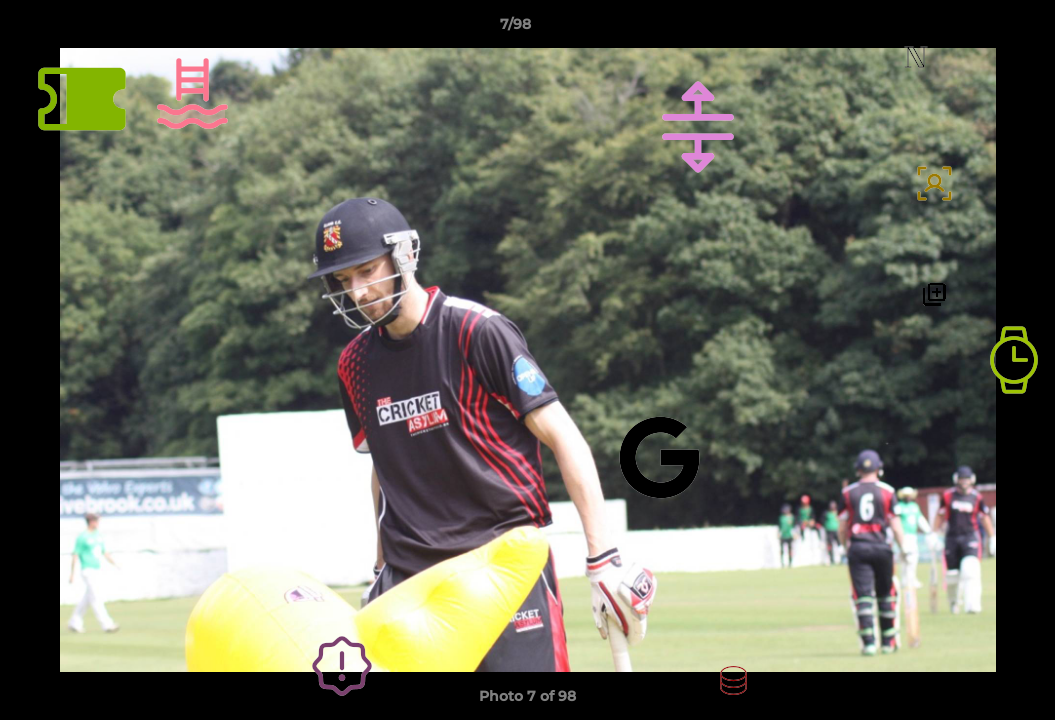  Describe the element at coordinates (82, 99) in the screenshot. I see `view your tickets or passes` at that location.